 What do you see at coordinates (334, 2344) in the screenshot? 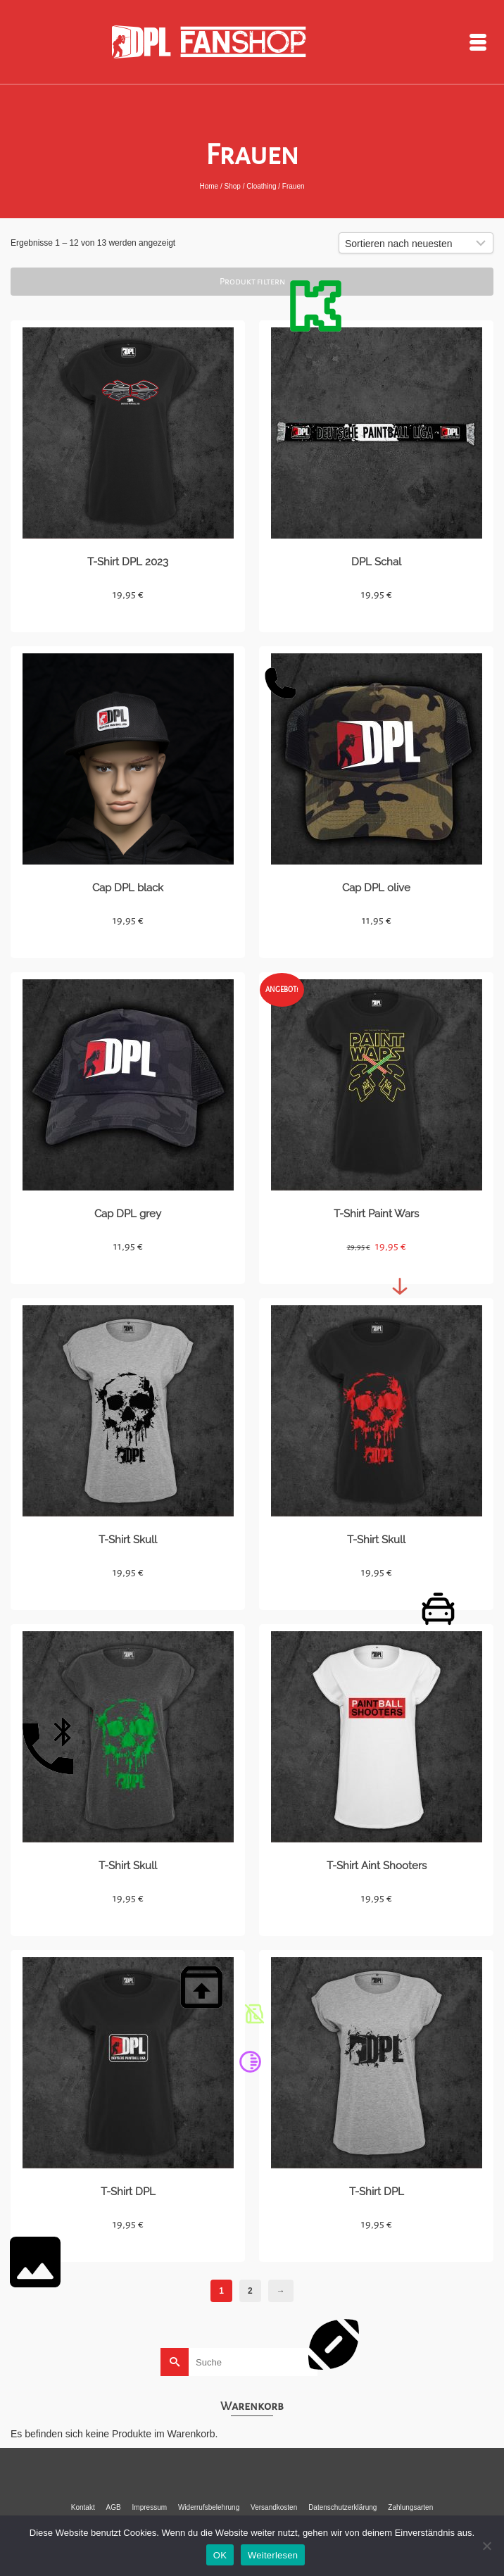
I see `access sports or football content` at bounding box center [334, 2344].